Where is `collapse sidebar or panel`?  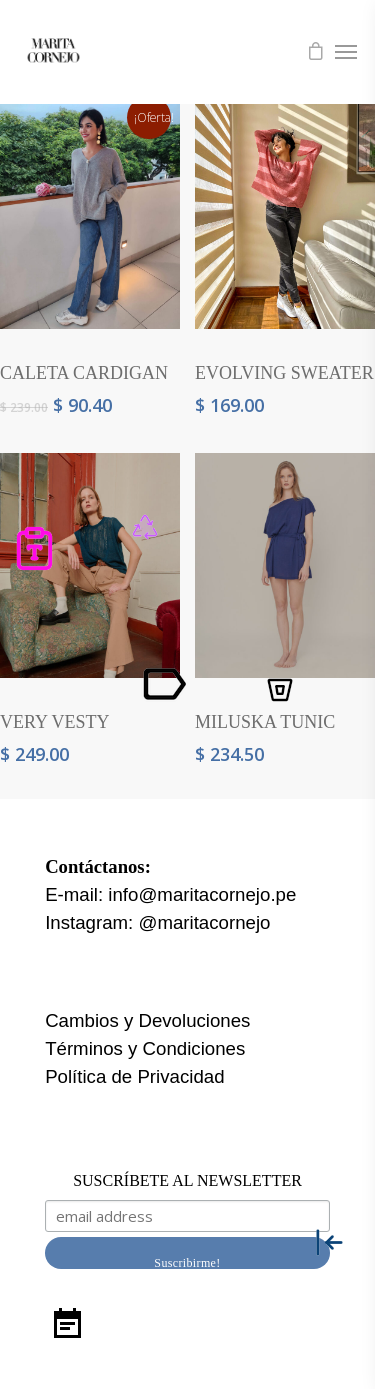 collapse sidebar or panel is located at coordinates (329, 1242).